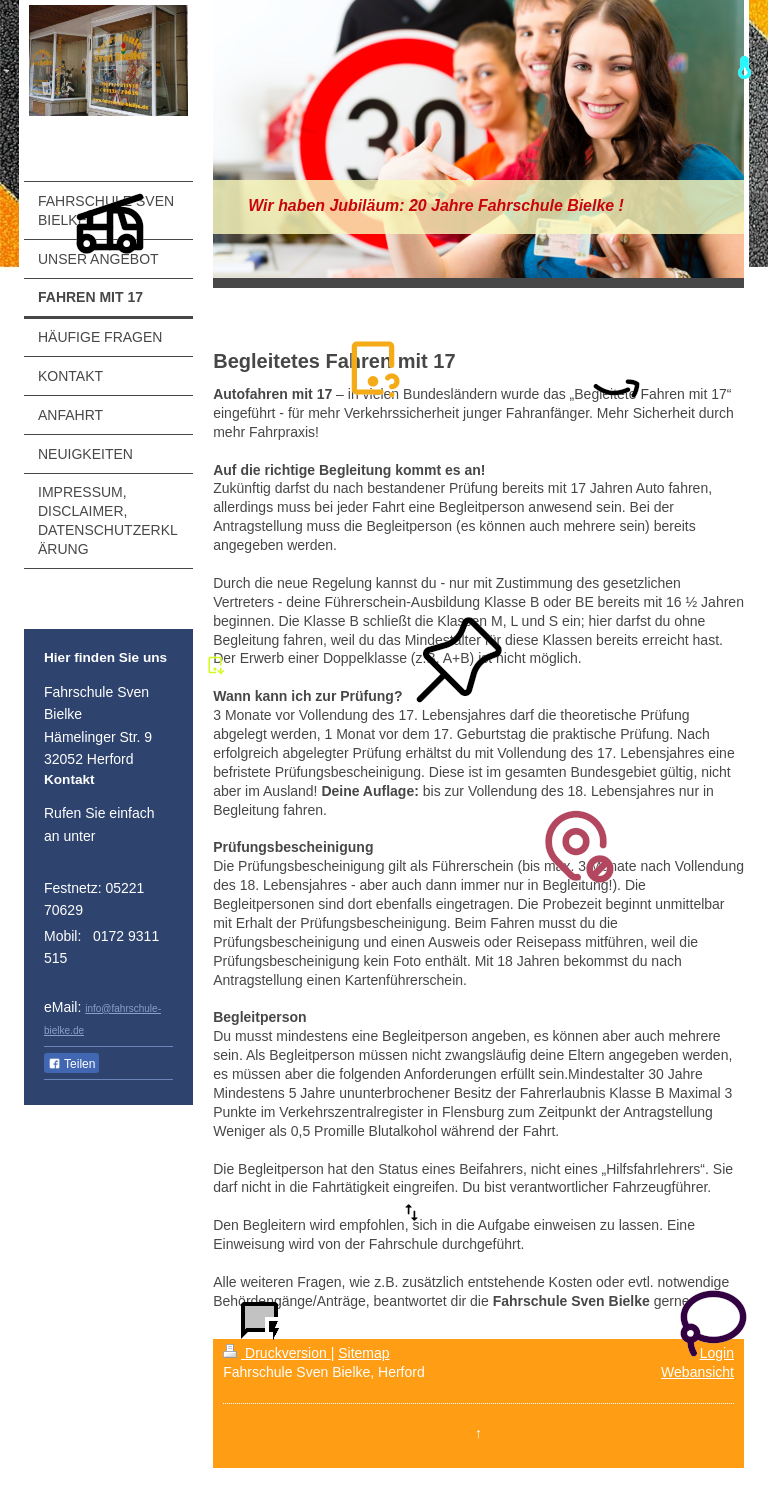  Describe the element at coordinates (110, 227) in the screenshot. I see `indicates emergency services or fire department` at that location.